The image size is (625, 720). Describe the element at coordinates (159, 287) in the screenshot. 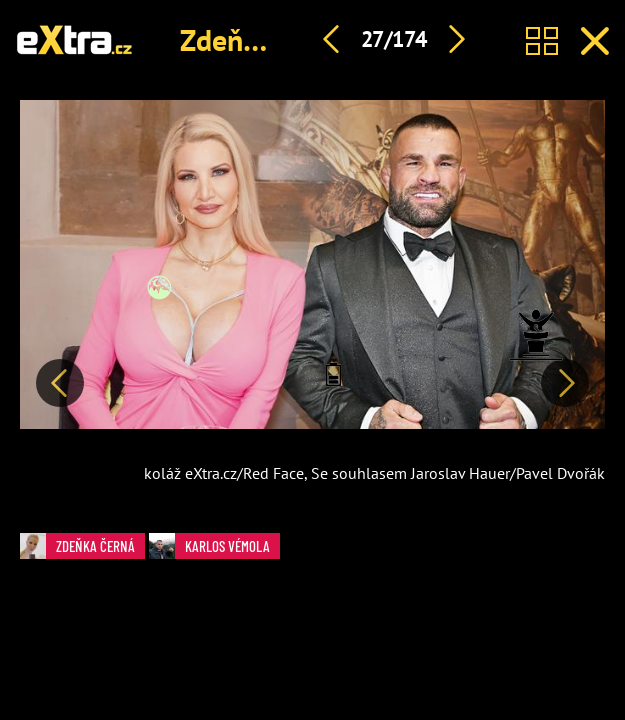

I see `toggle night mode or dark theme` at that location.